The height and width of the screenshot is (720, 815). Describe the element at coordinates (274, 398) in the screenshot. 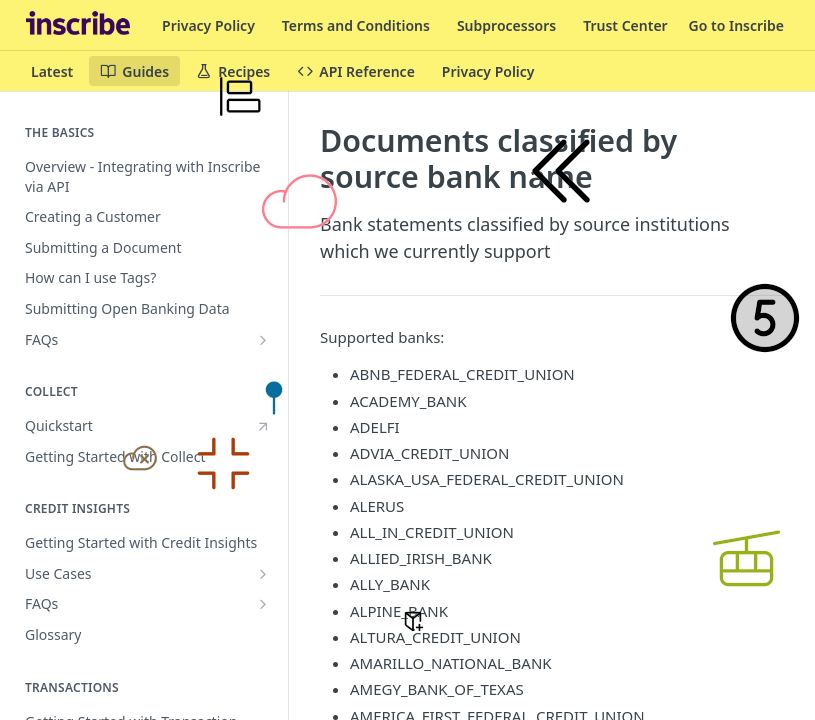

I see `mark a location on the map` at that location.